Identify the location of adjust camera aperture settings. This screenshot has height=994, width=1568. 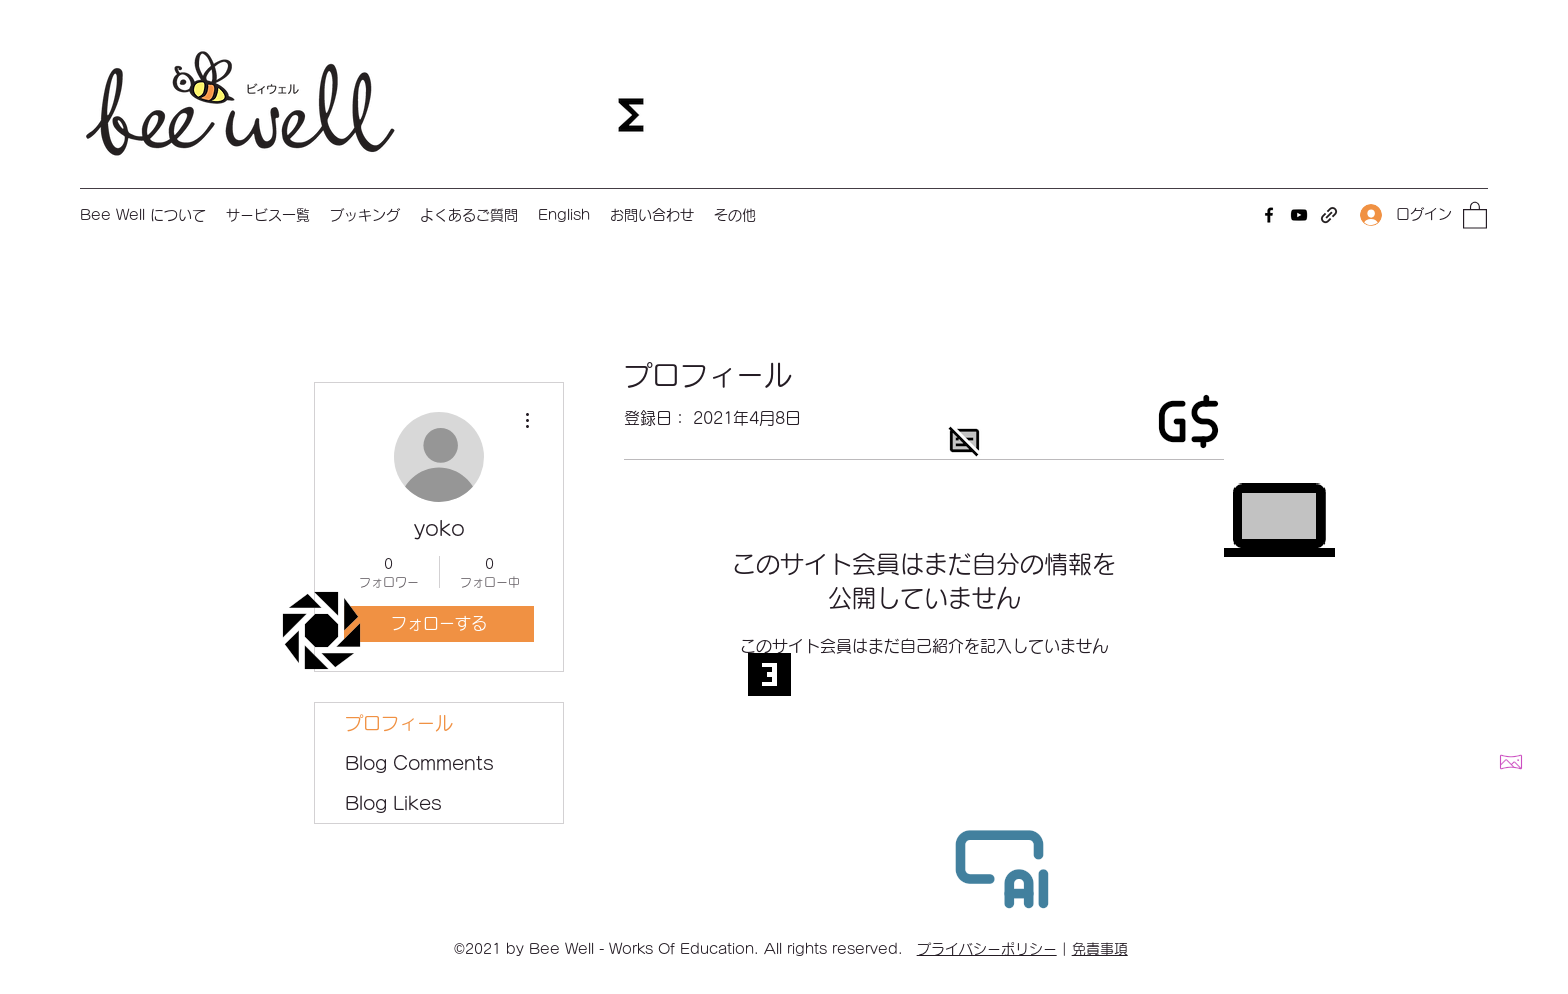
(321, 630).